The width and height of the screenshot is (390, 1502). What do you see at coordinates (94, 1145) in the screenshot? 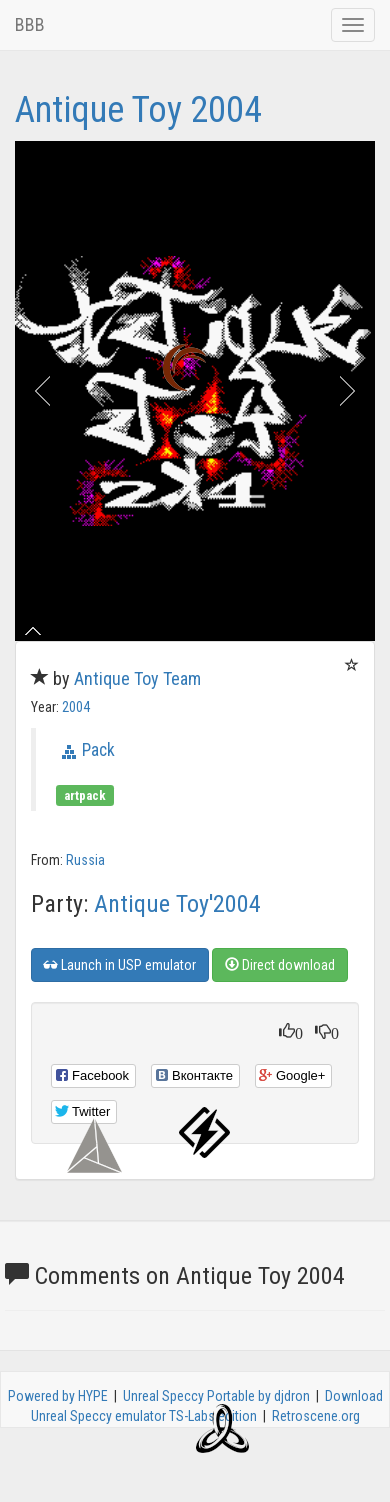
I see `cmake build system logo` at bounding box center [94, 1145].